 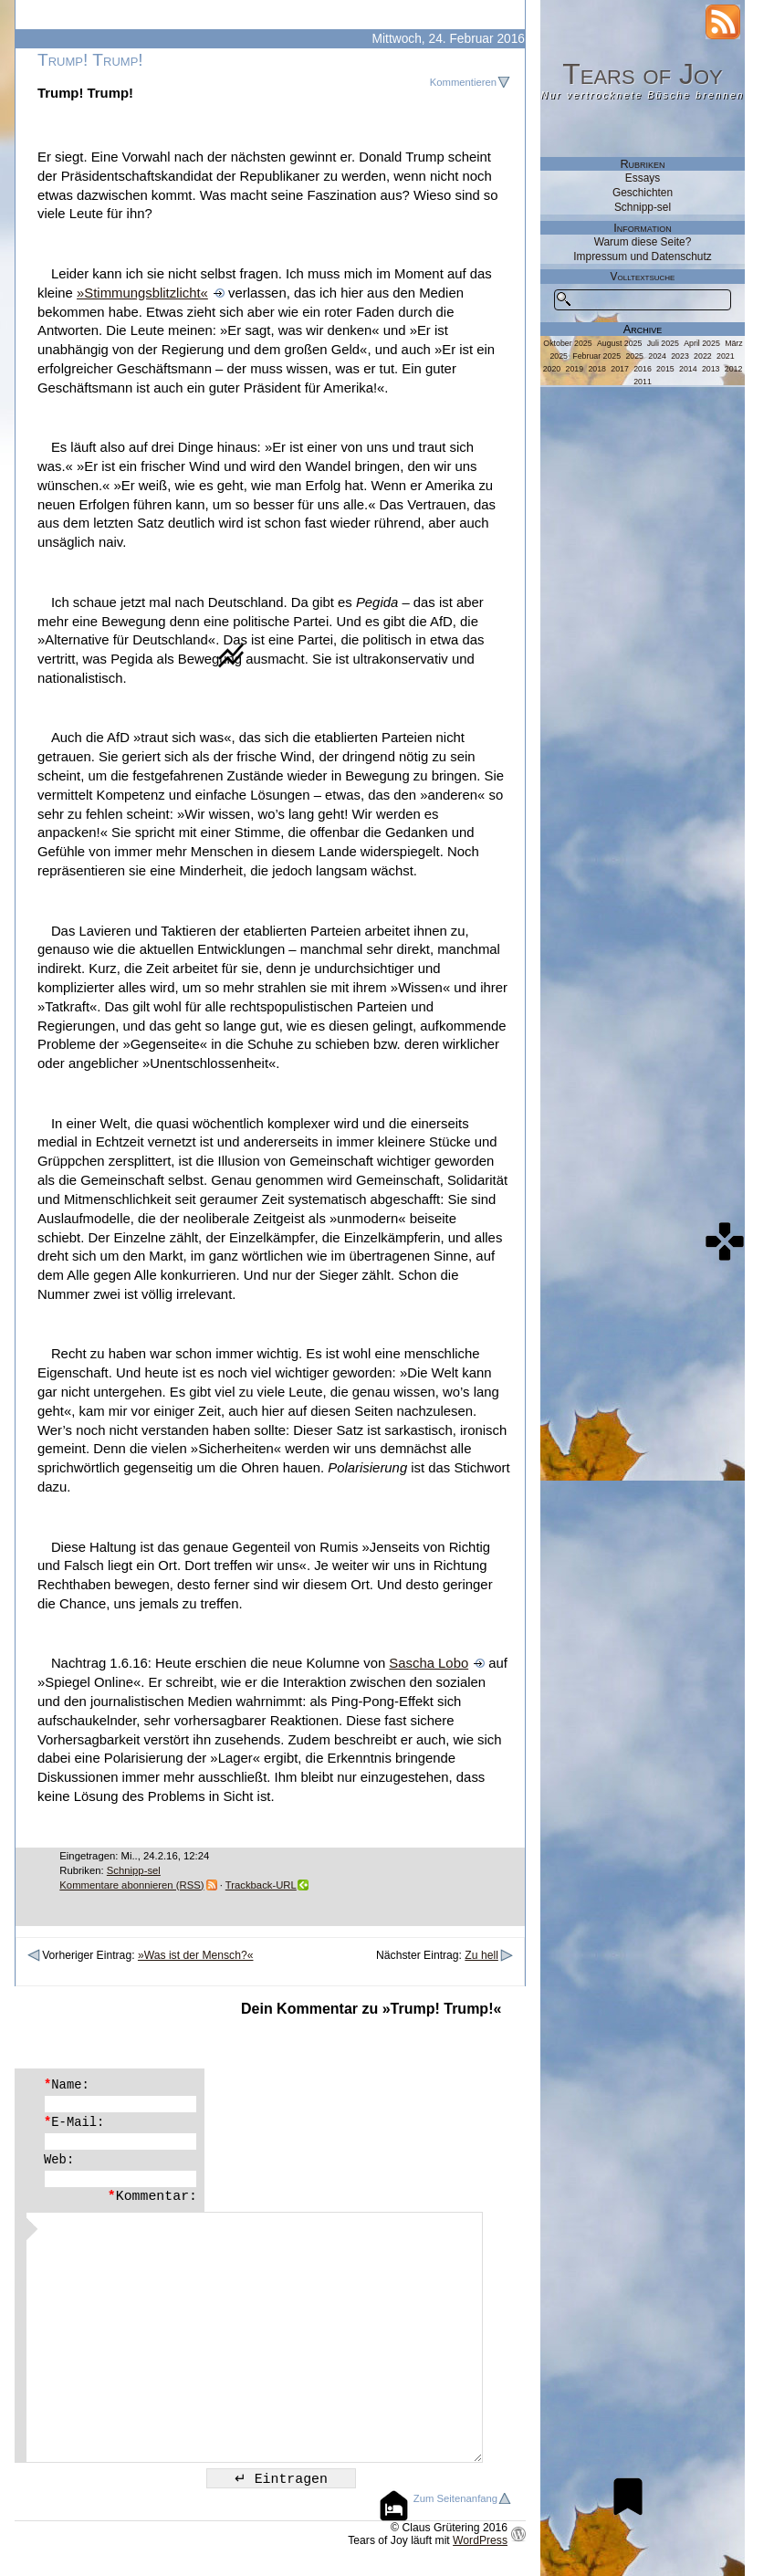 I want to click on save this item for later, so click(x=628, y=2497).